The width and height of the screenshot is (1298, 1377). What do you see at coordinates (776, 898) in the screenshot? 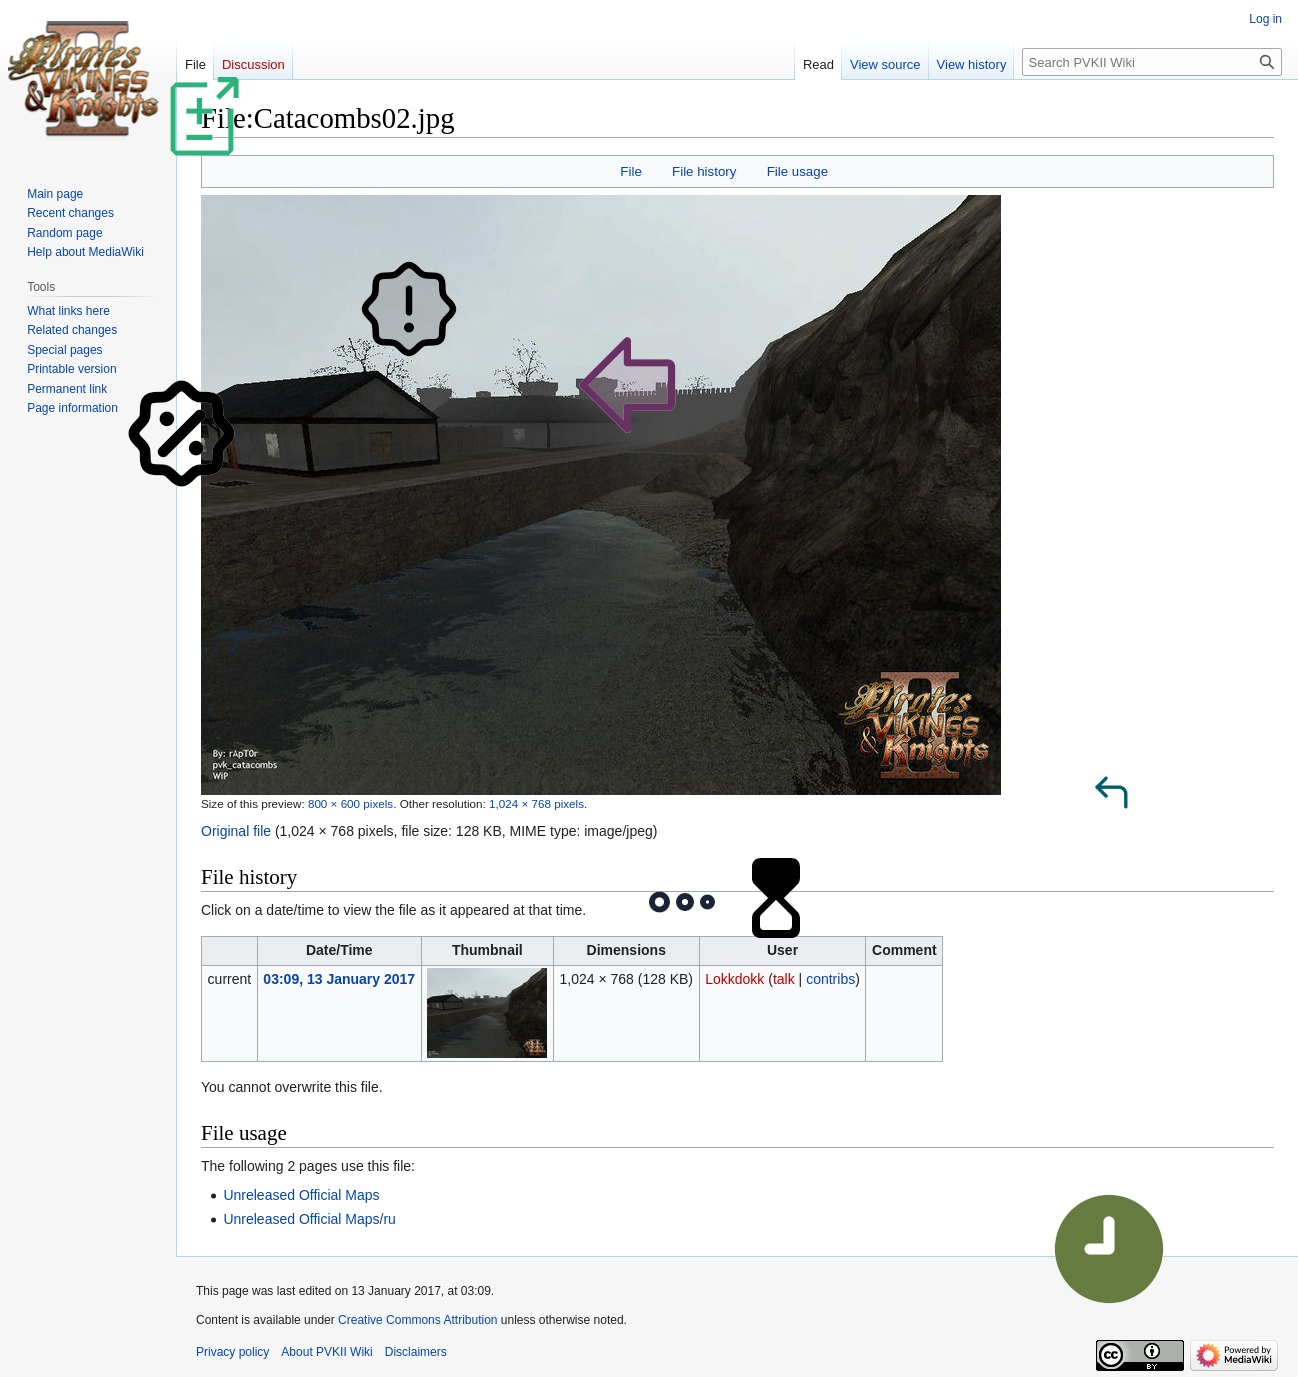
I see `indicates loading or processing in progress` at bounding box center [776, 898].